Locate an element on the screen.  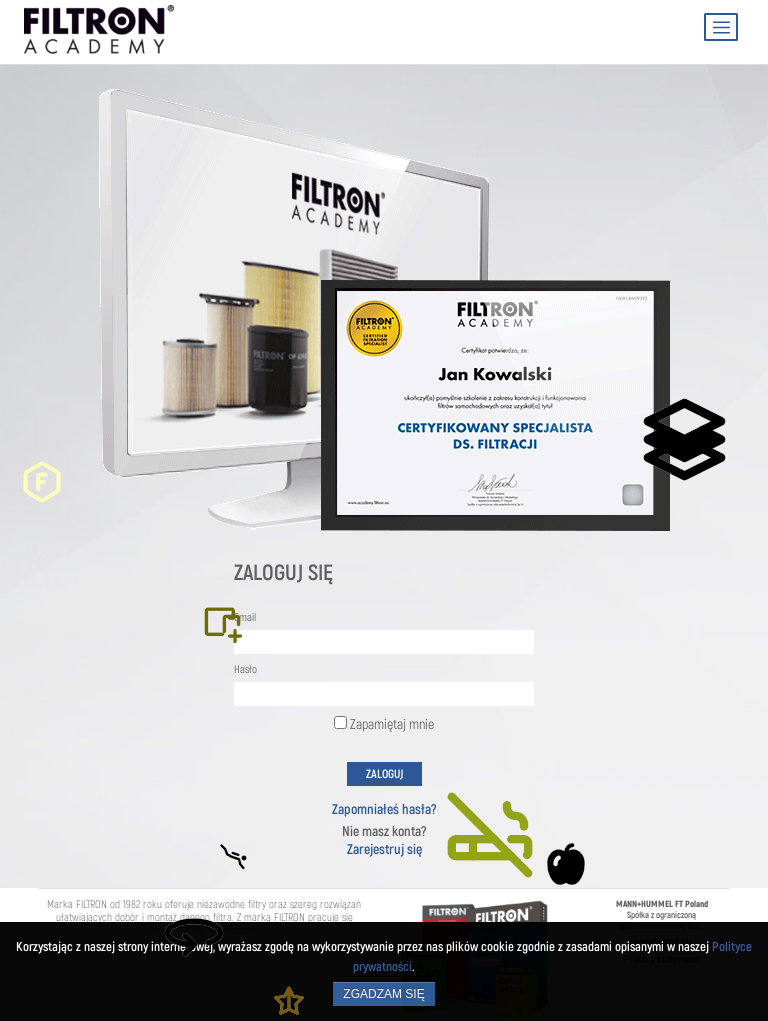
indicates a feature or function category is located at coordinates (42, 482).